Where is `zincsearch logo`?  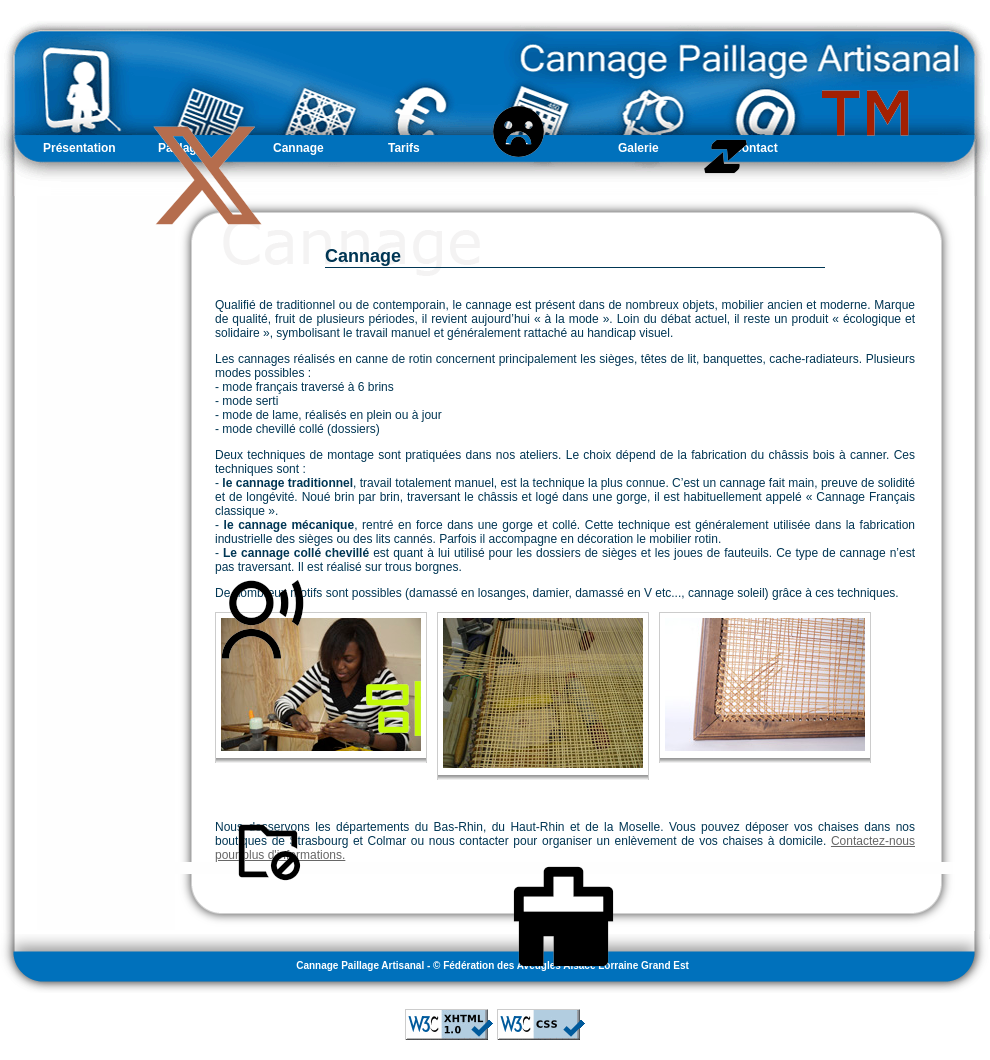
zincsearch logo is located at coordinates (725, 156).